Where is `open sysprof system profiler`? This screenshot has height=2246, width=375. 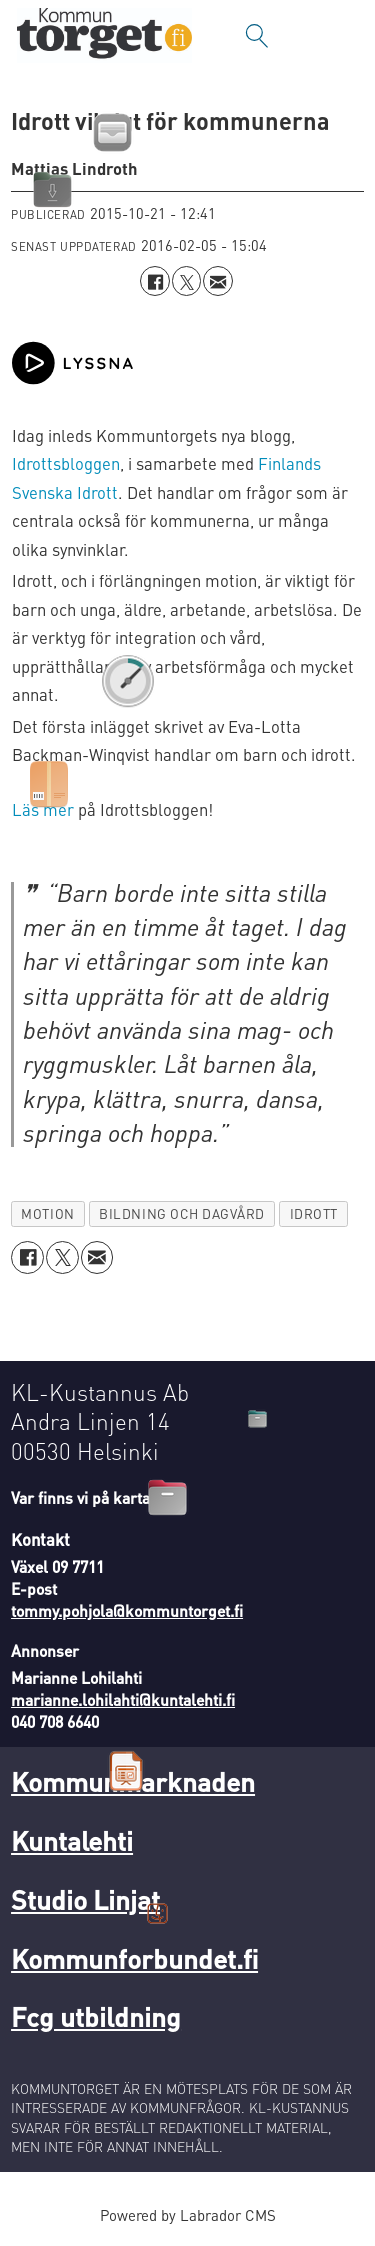 open sysprof system profiler is located at coordinates (128, 681).